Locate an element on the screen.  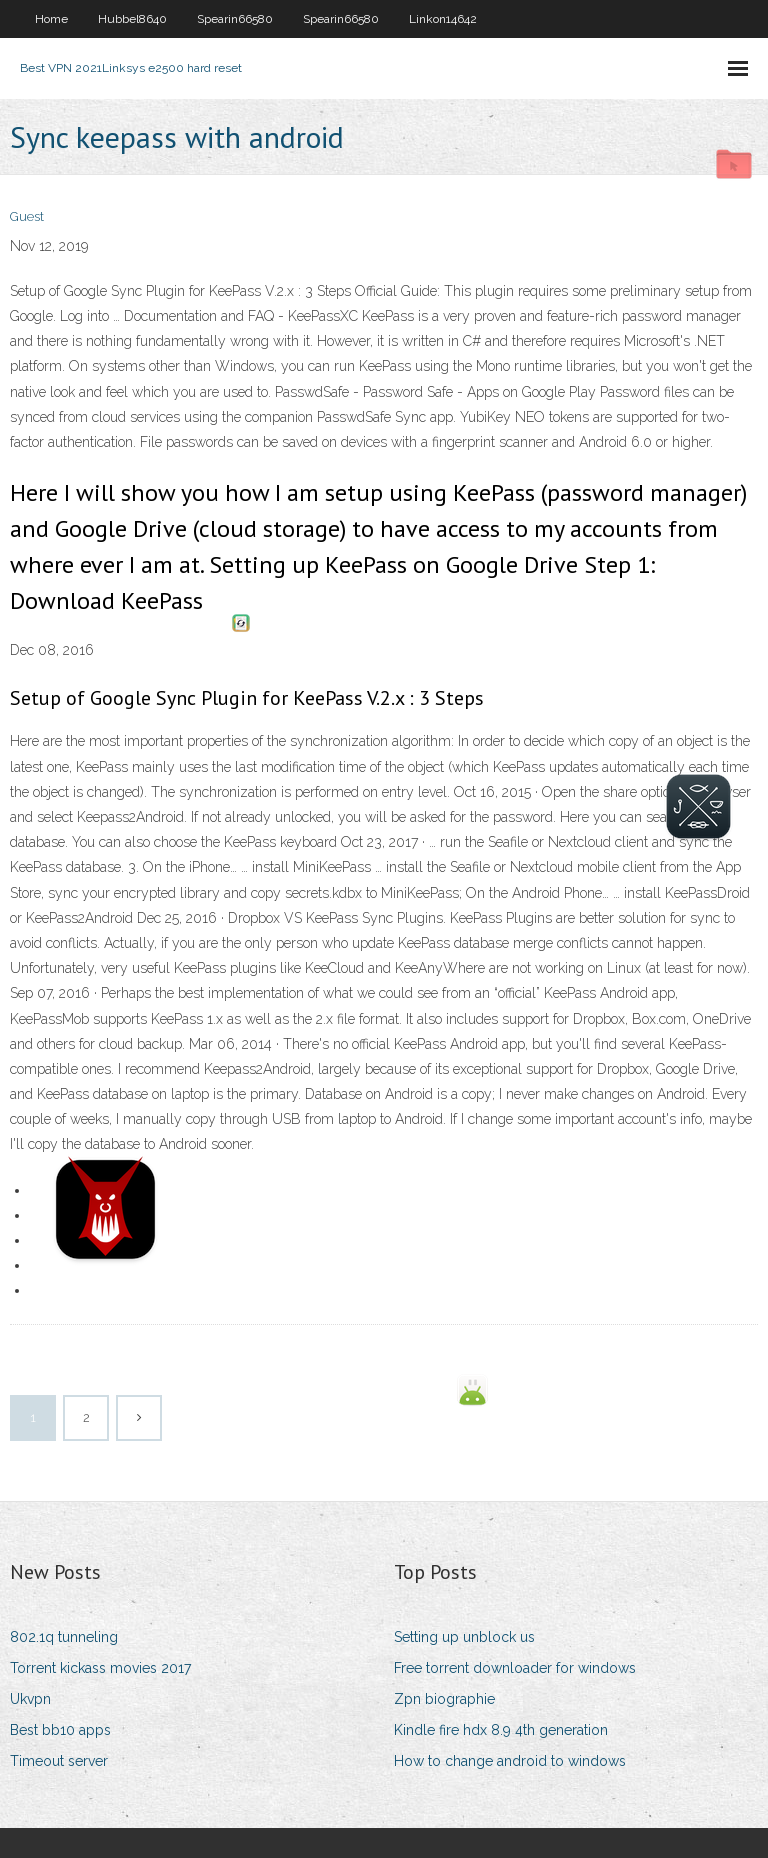
launch dungeon keeper game is located at coordinates (105, 1209).